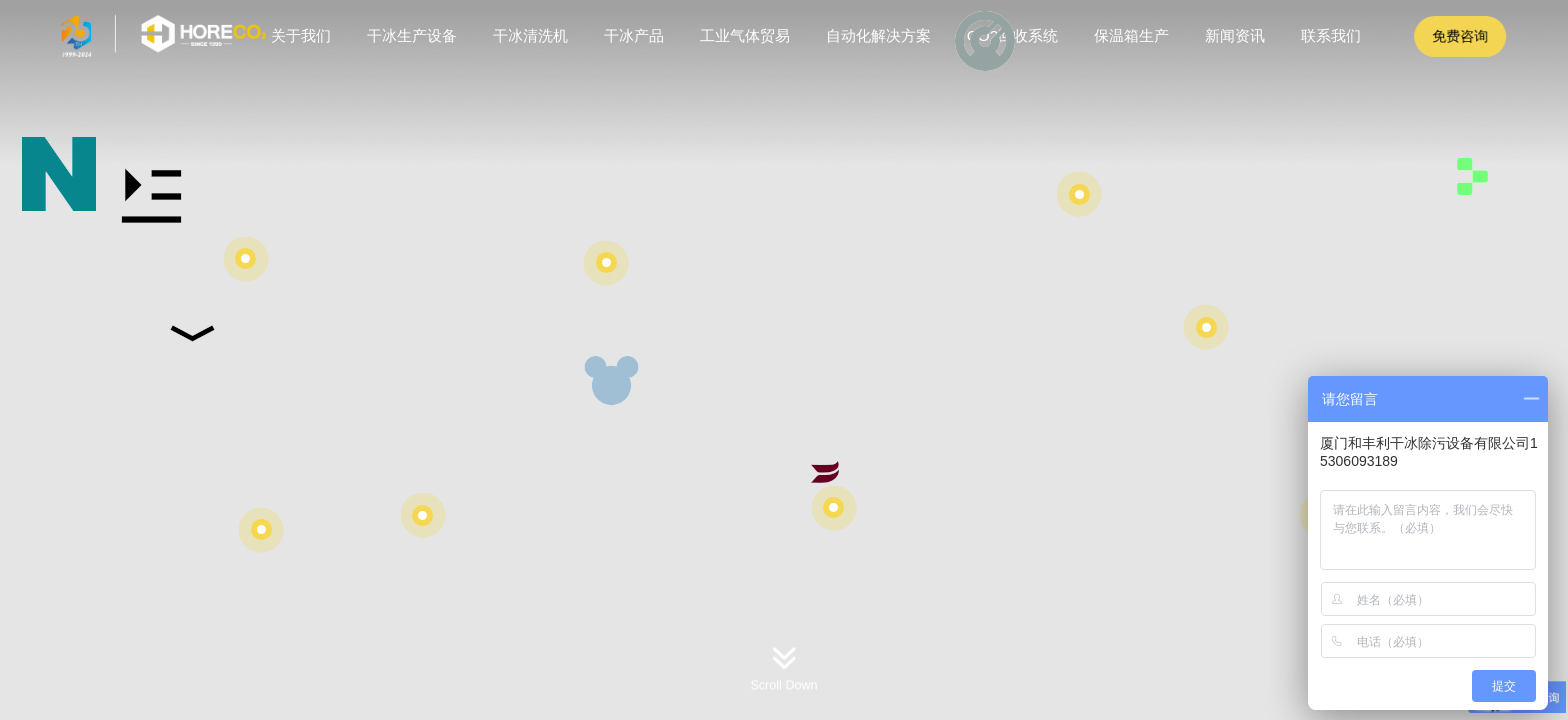  I want to click on wistia video hosting platform logo, so click(825, 472).